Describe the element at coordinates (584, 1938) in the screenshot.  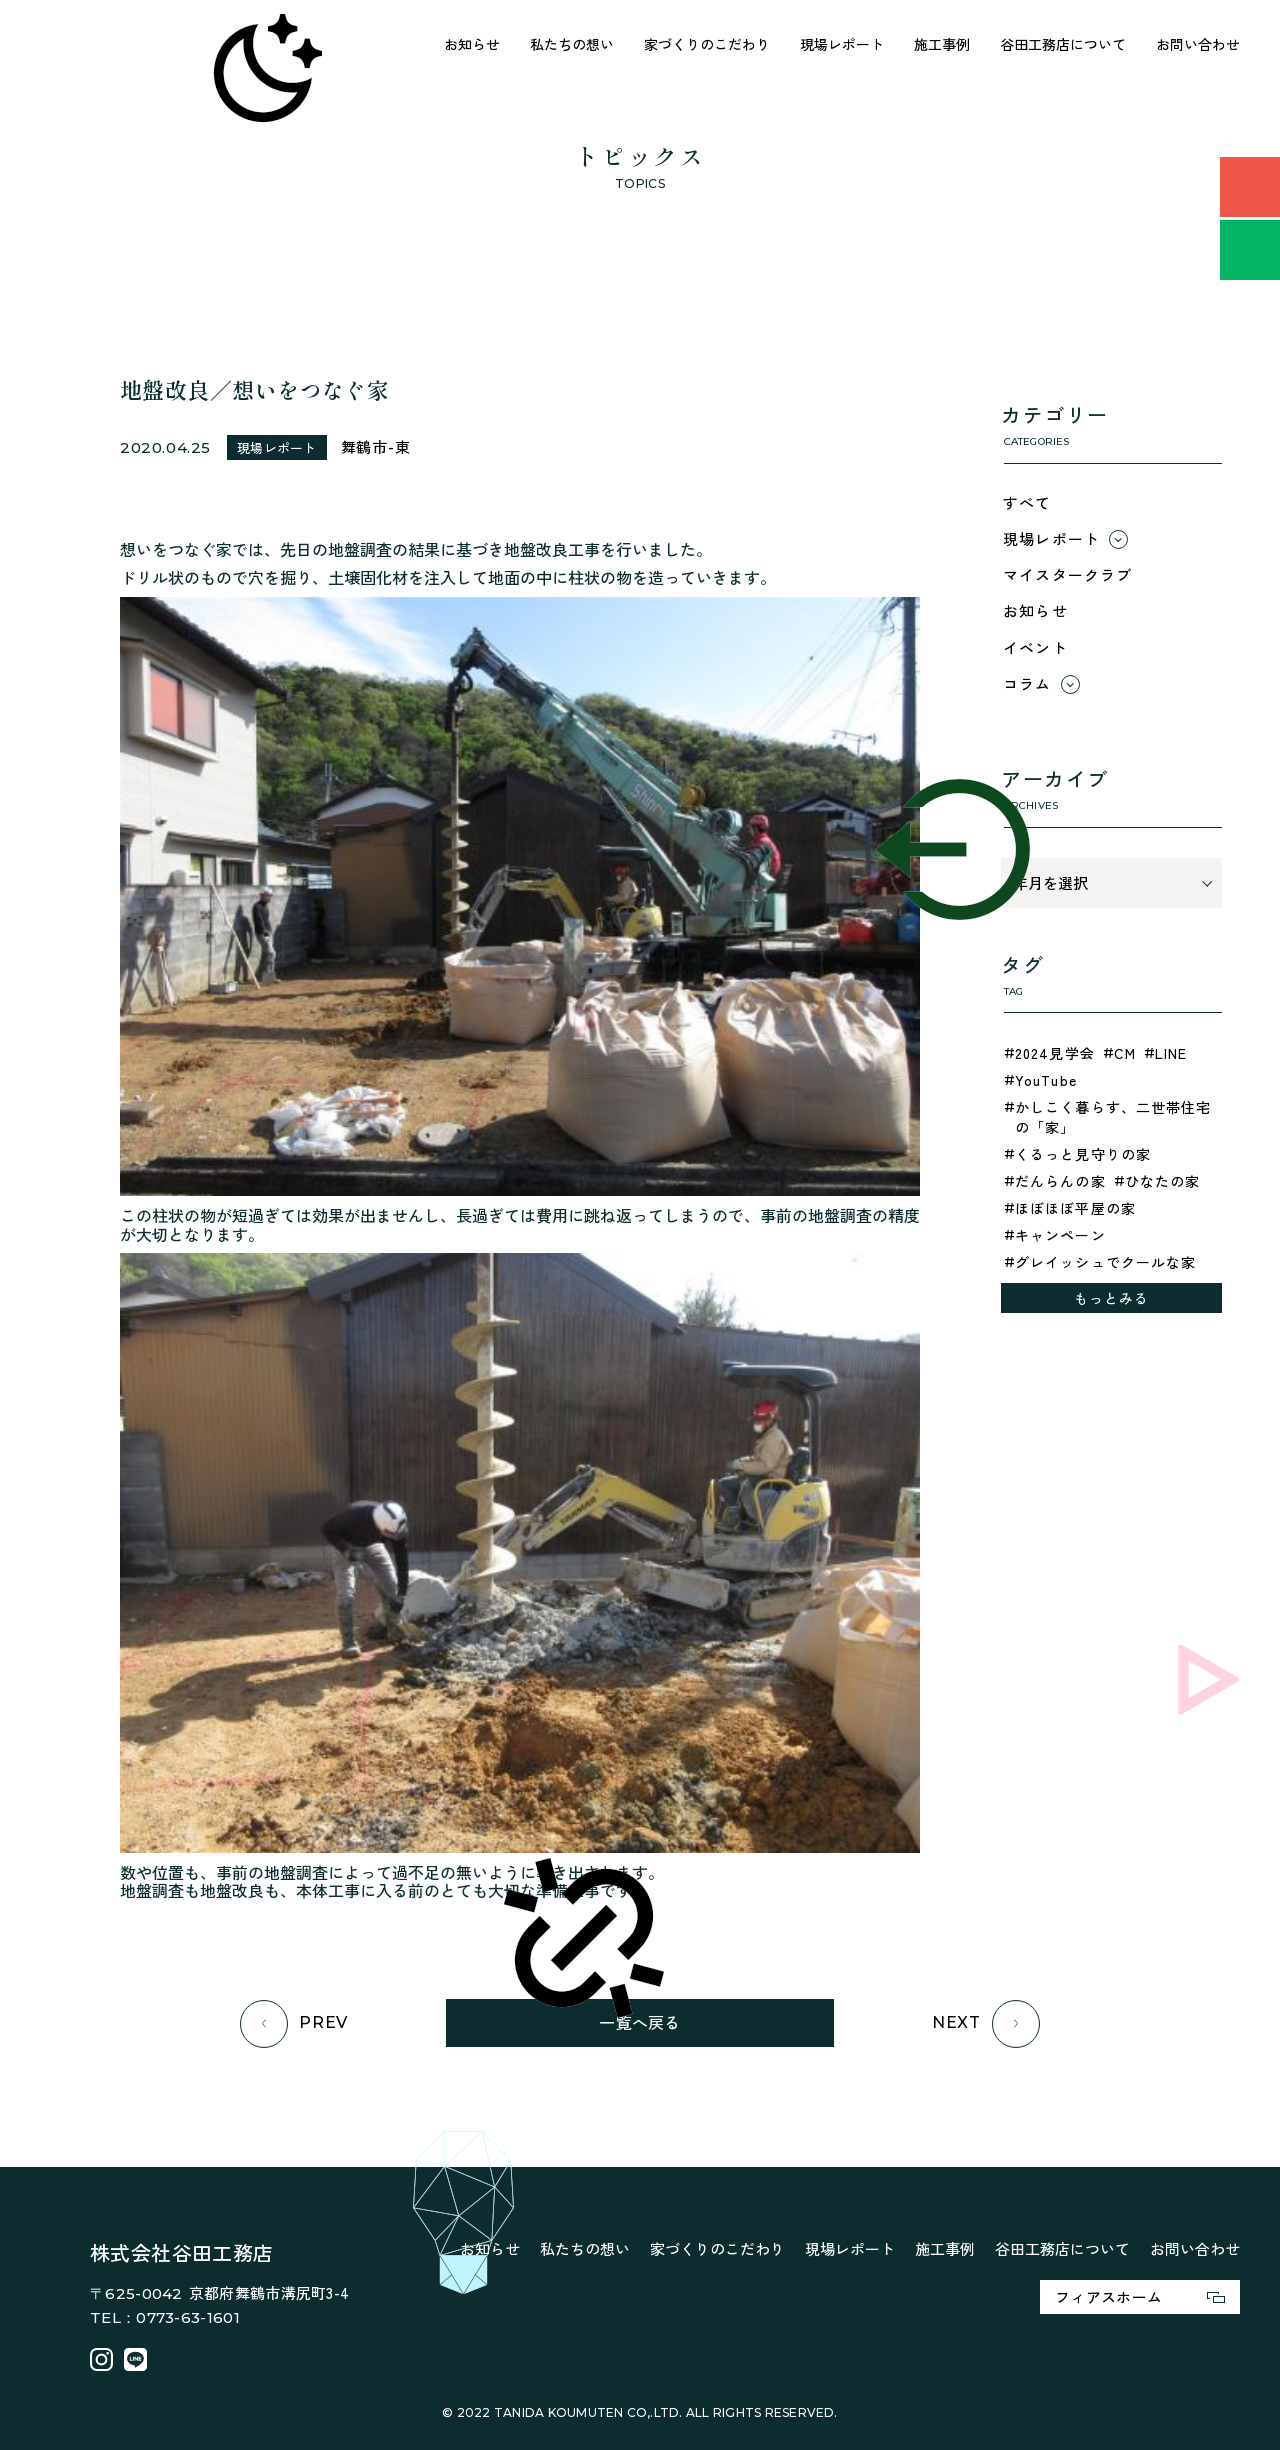
I see `unlink or break a connected URL` at that location.